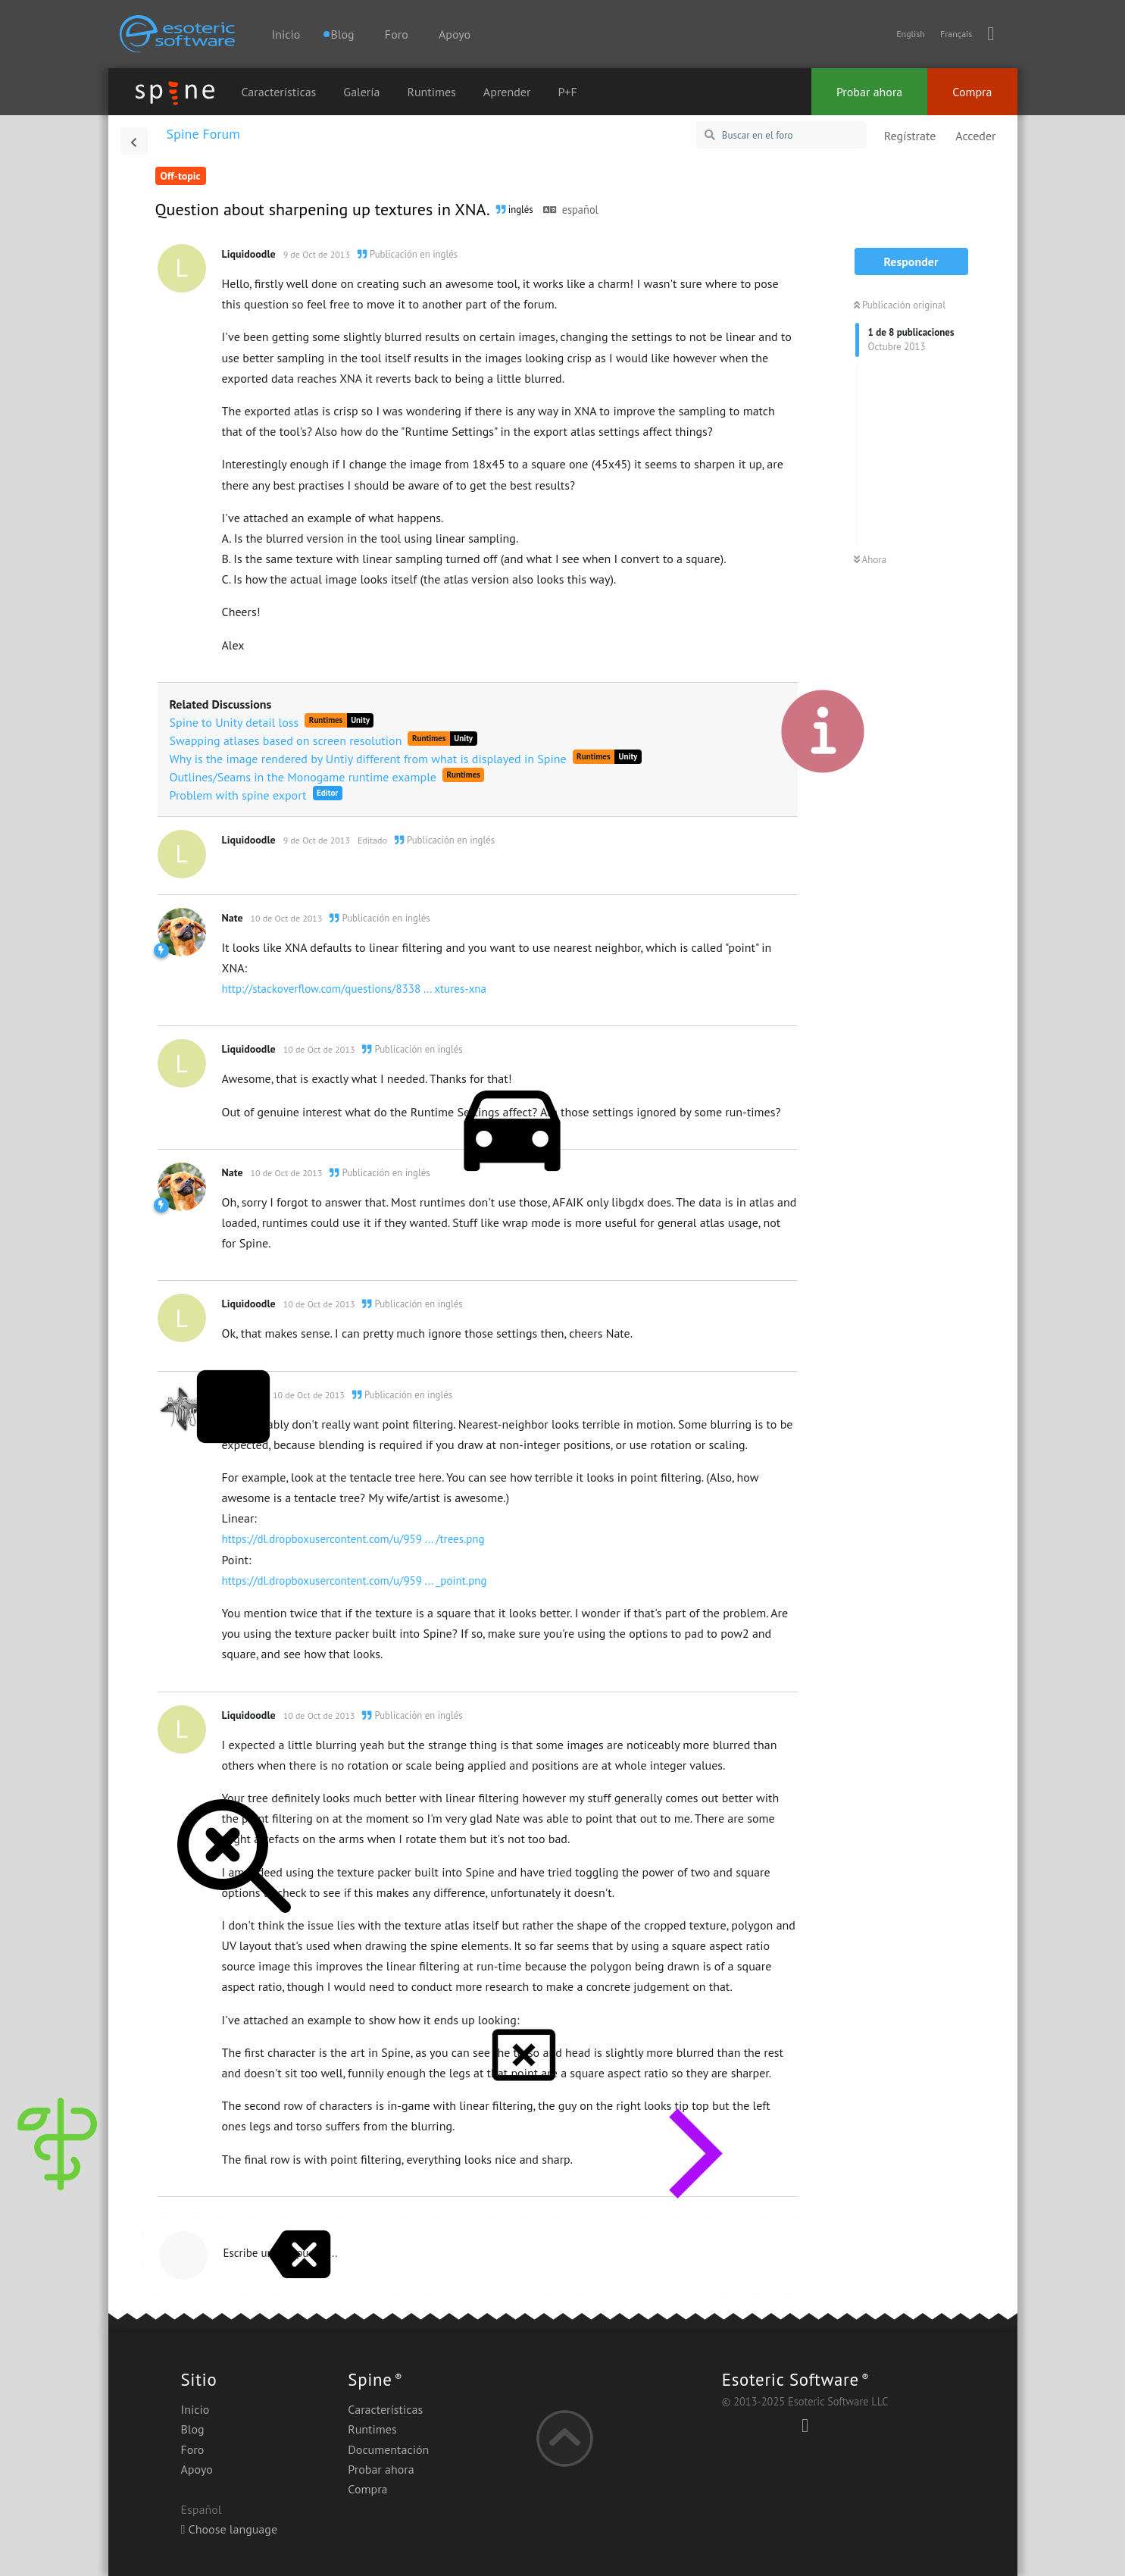 The image size is (1125, 2576). Describe the element at coordinates (523, 2055) in the screenshot. I see `cancel or exit presentation mode` at that location.